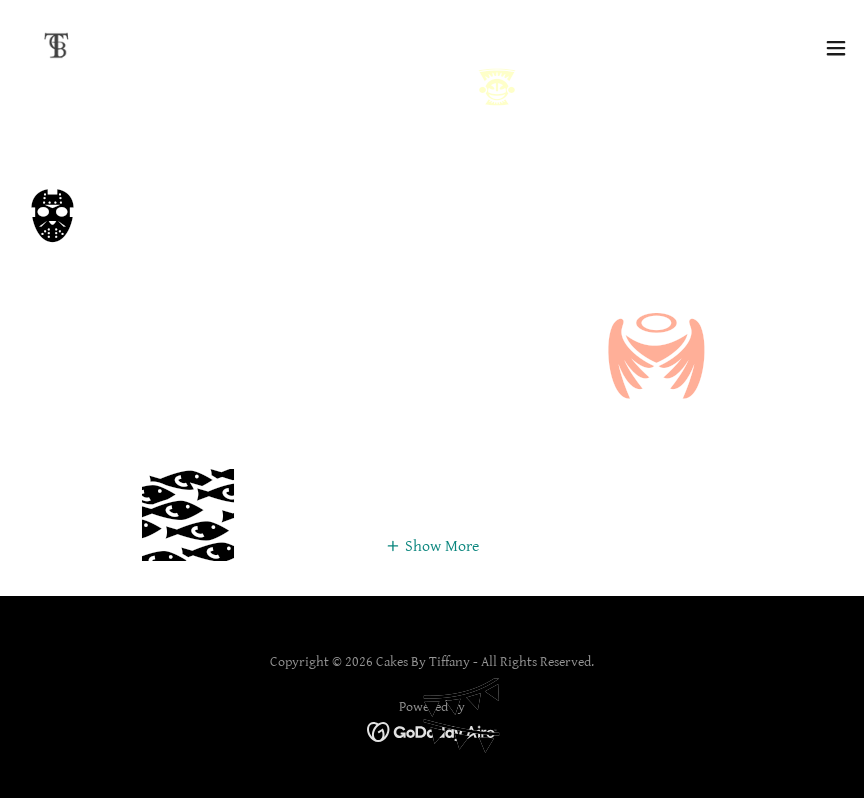 The width and height of the screenshot is (864, 798). What do you see at coordinates (188, 515) in the screenshot?
I see `indicates marine life or aquarium feature in a game` at bounding box center [188, 515].